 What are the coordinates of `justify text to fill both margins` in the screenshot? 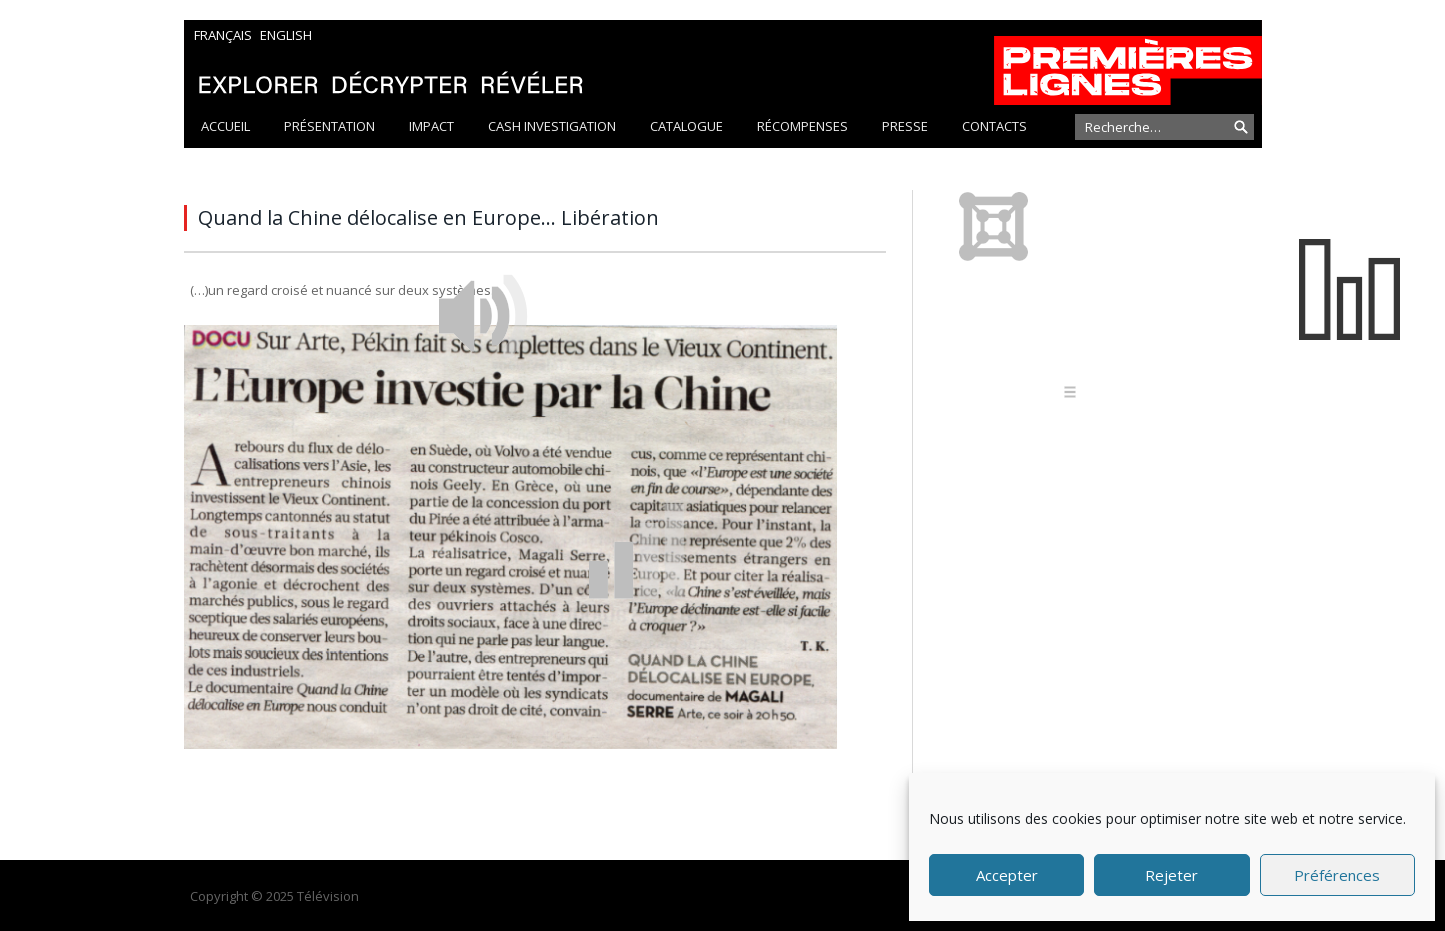 It's located at (1070, 392).